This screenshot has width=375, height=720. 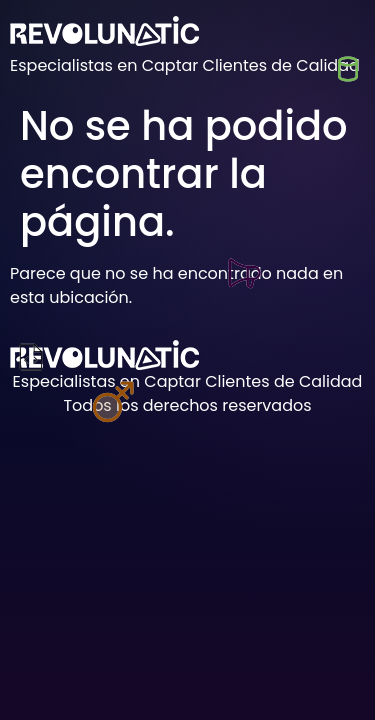 I want to click on view source code file, so click(x=31, y=357).